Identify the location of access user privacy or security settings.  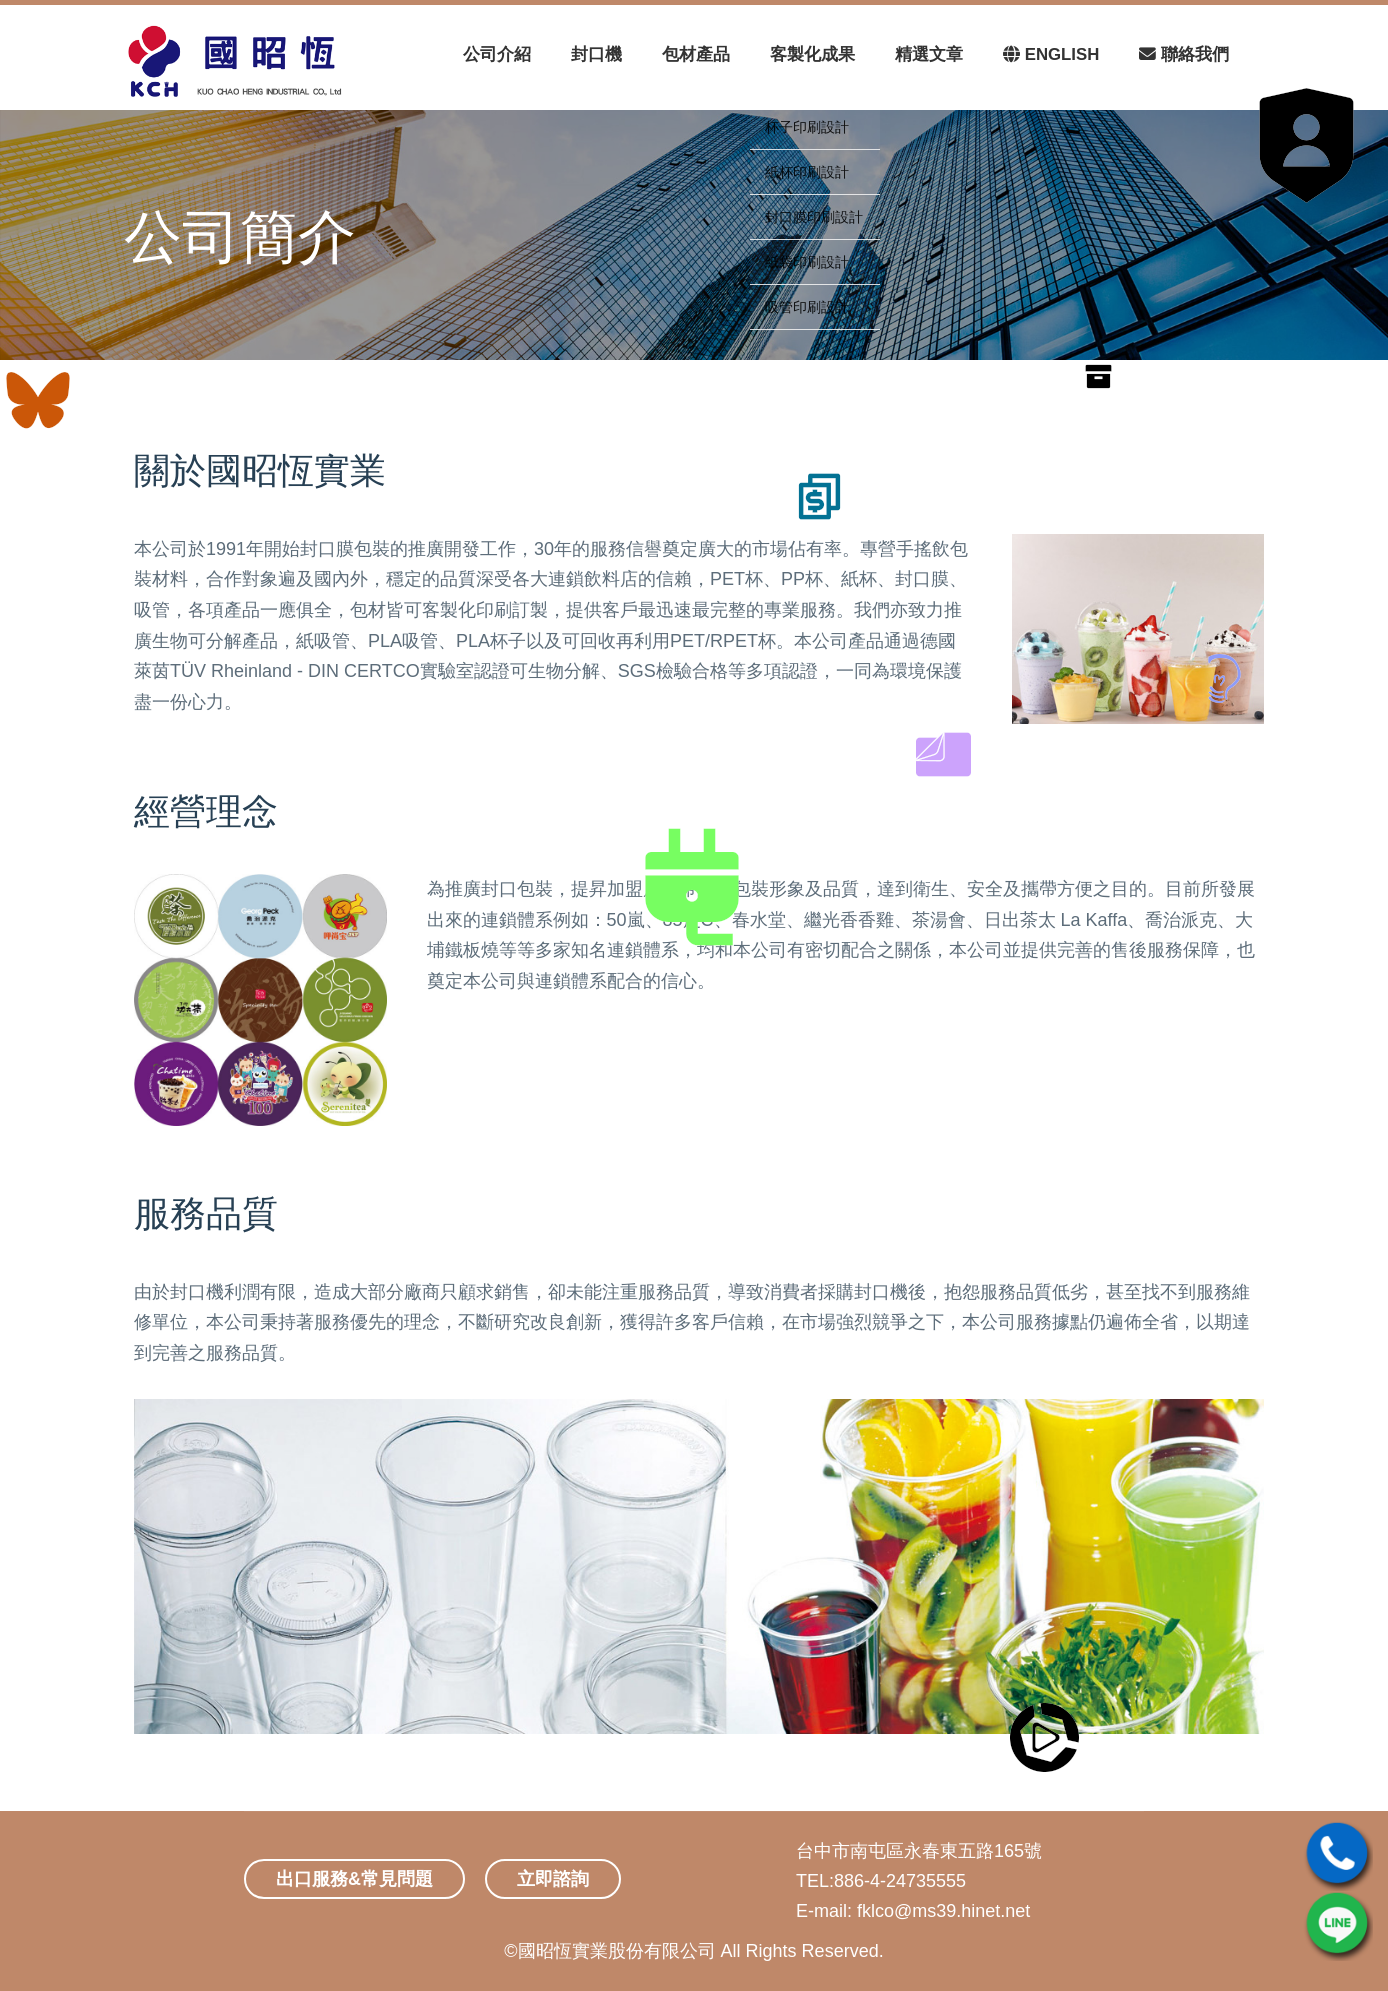
(1306, 145).